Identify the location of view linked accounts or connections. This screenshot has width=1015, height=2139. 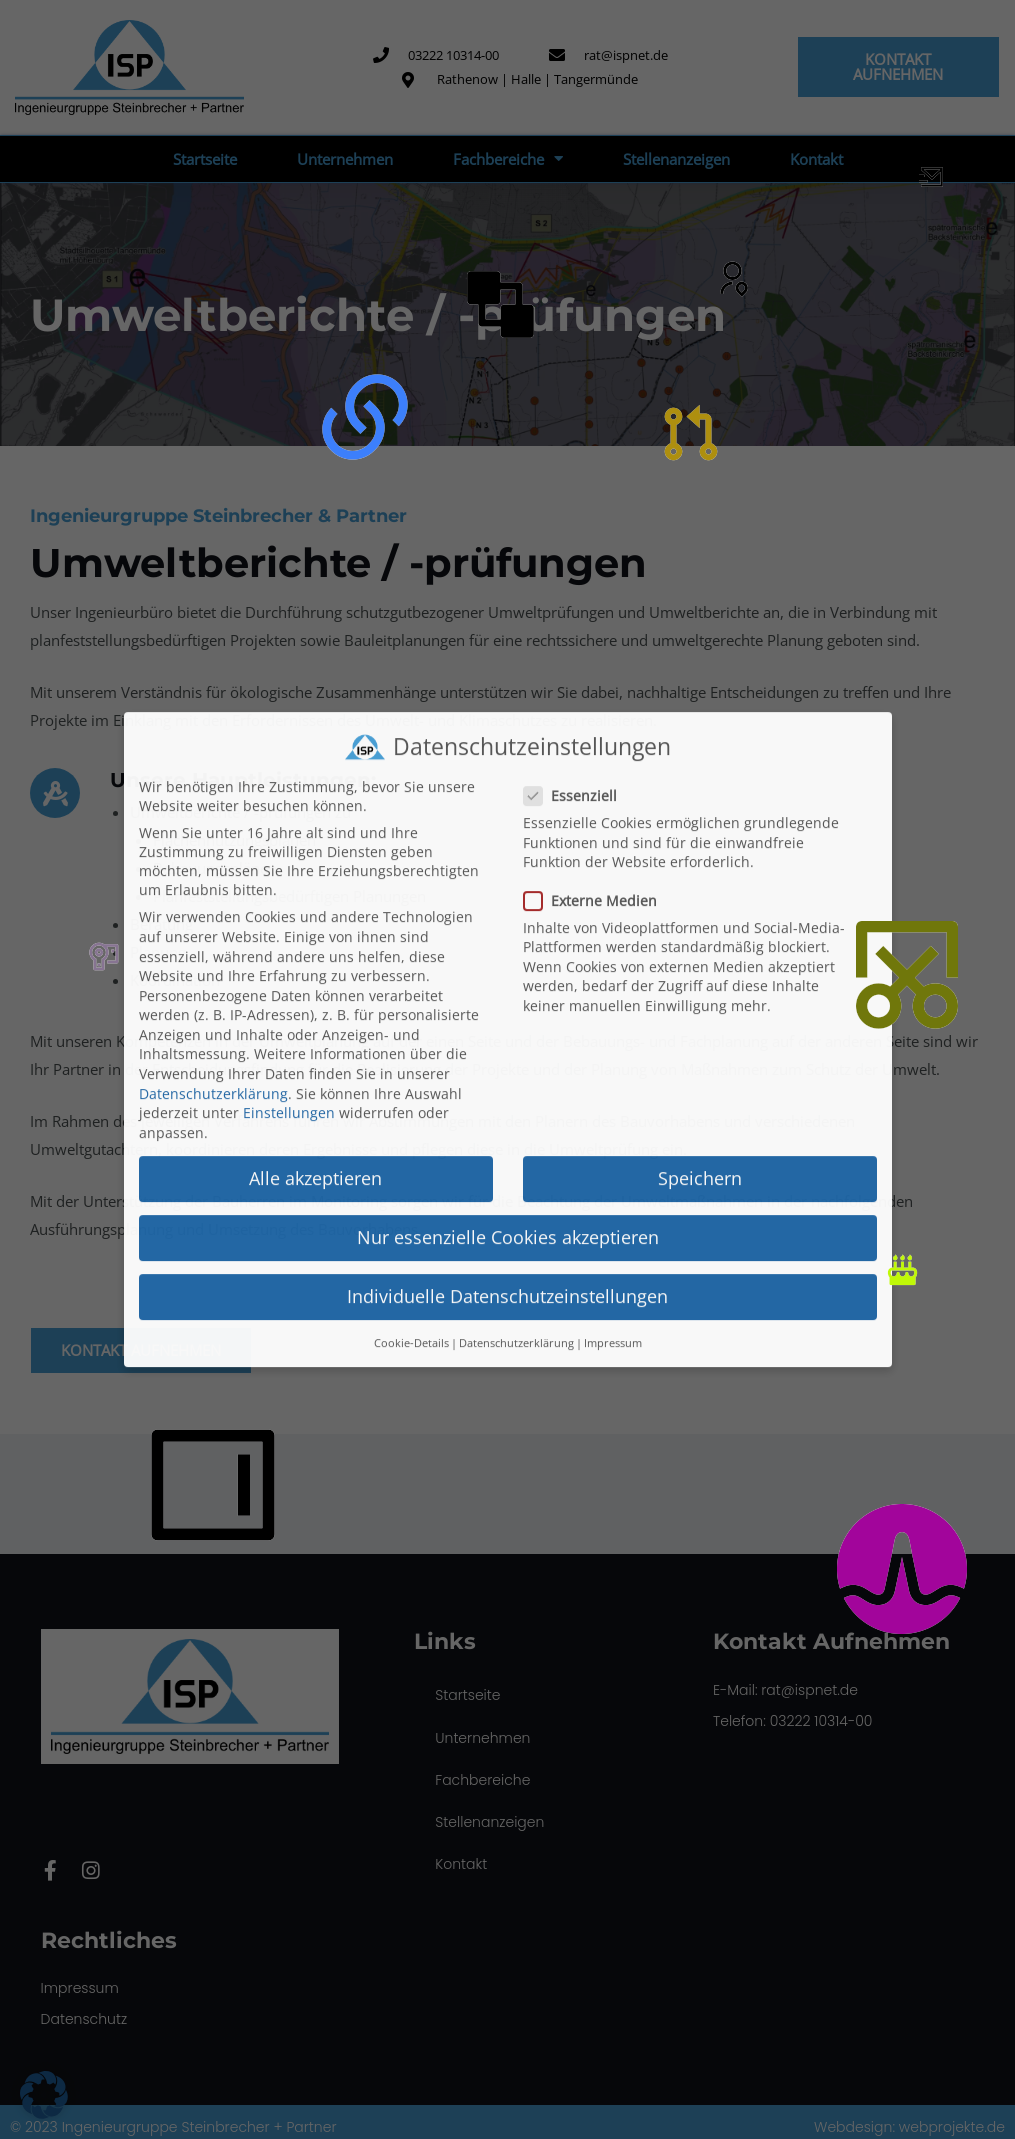
(365, 417).